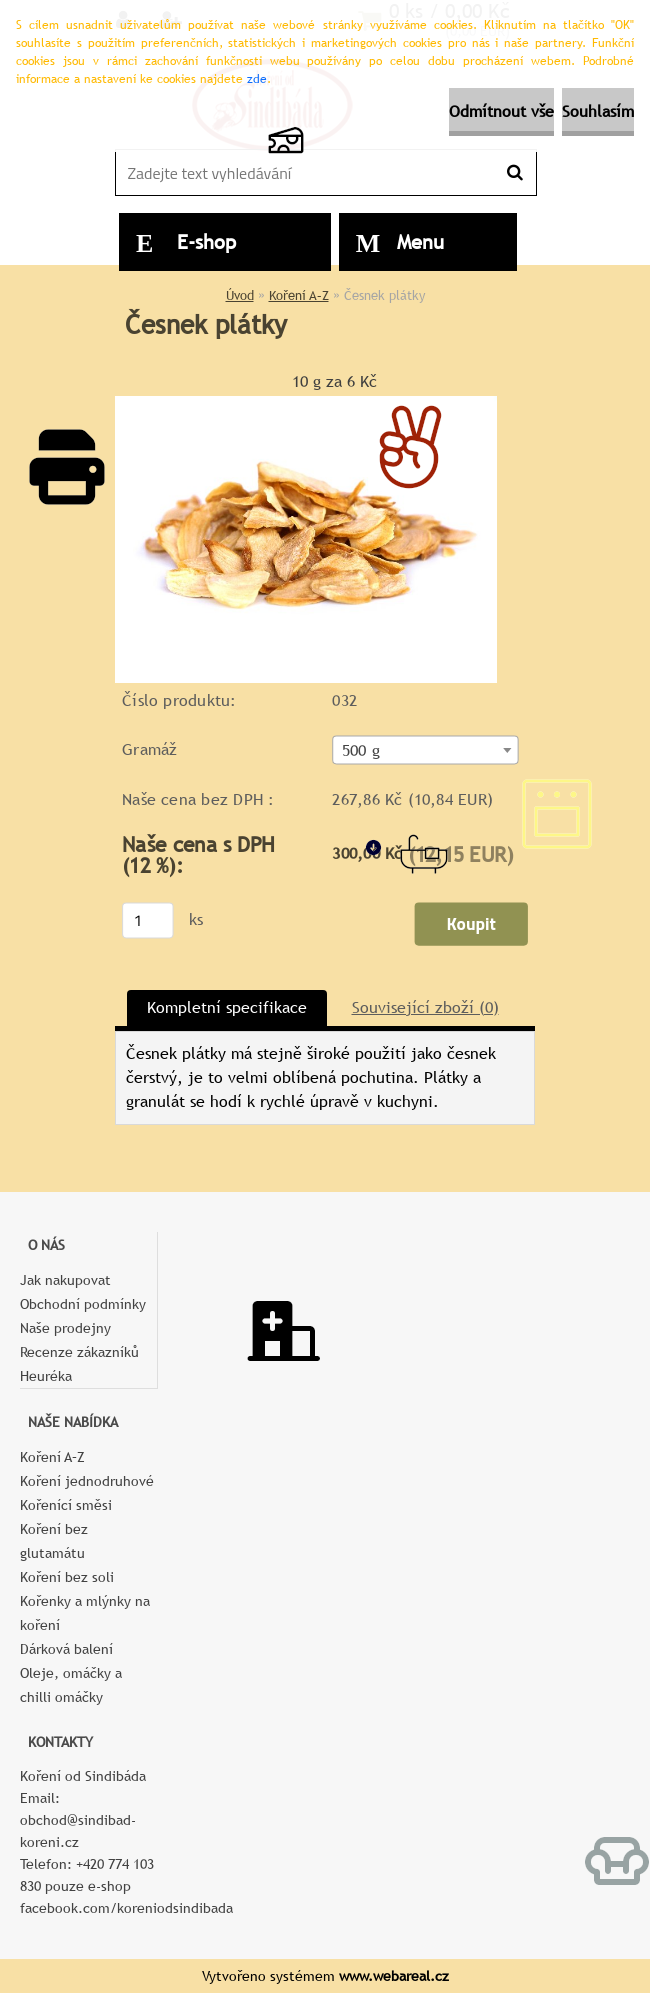  I want to click on access oven or cooking appliance controls, so click(557, 814).